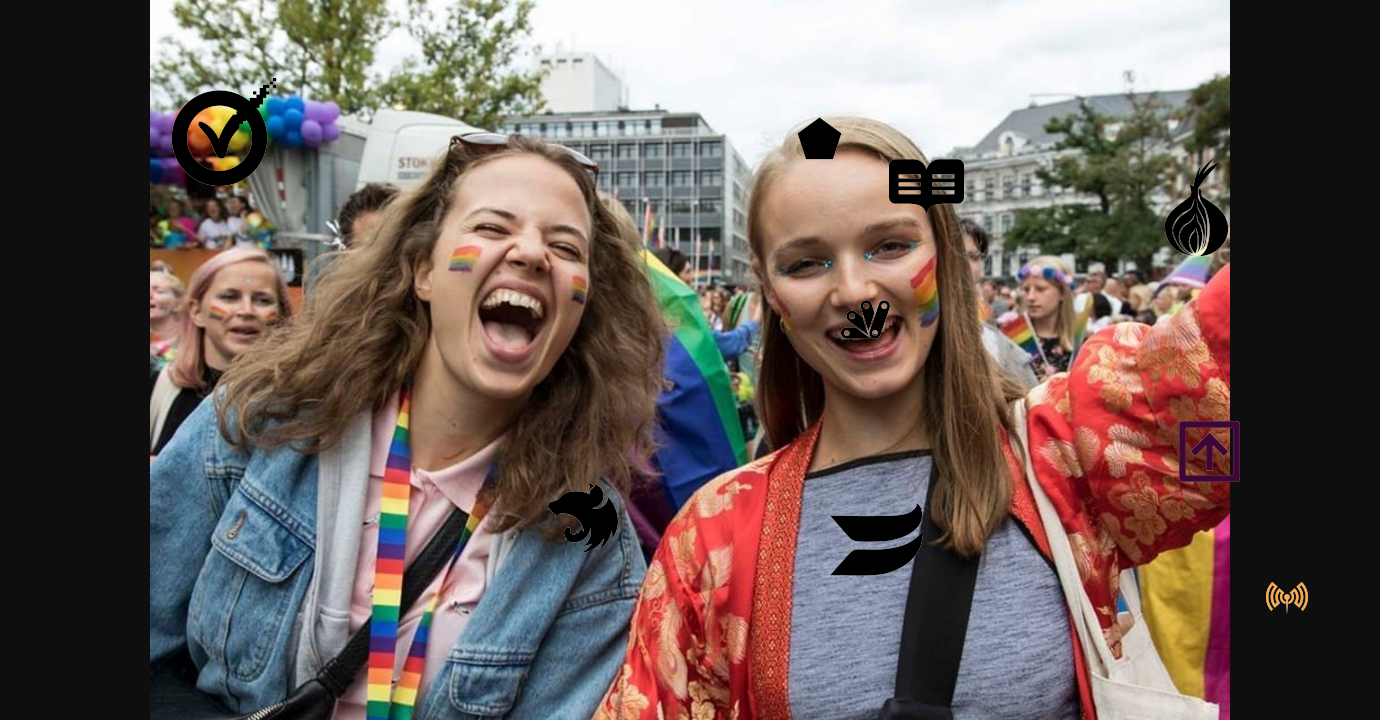 The image size is (1380, 720). What do you see at coordinates (926, 186) in the screenshot?
I see `visit readme documentation platform` at bounding box center [926, 186].